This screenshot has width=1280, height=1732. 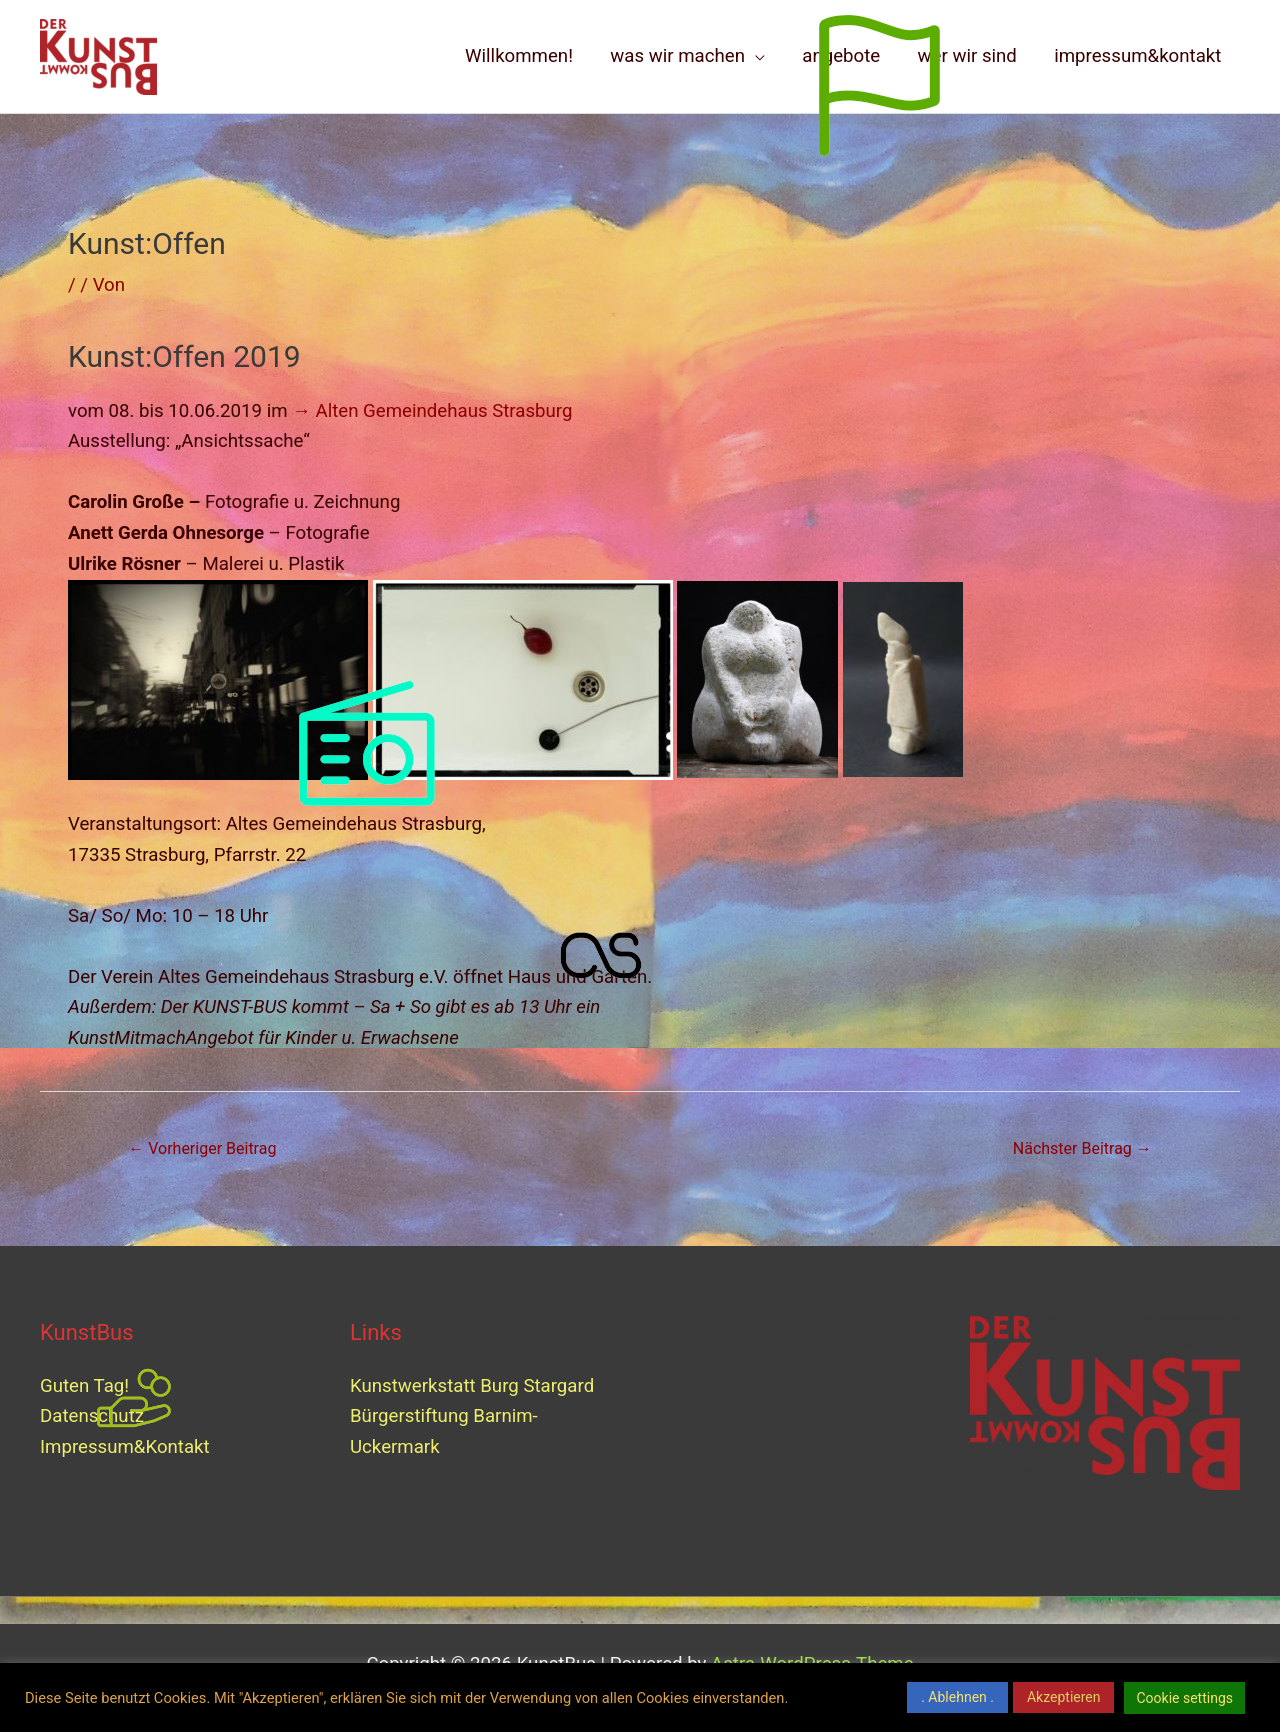 What do you see at coordinates (879, 85) in the screenshot?
I see `flag or mark an item for follow-up` at bounding box center [879, 85].